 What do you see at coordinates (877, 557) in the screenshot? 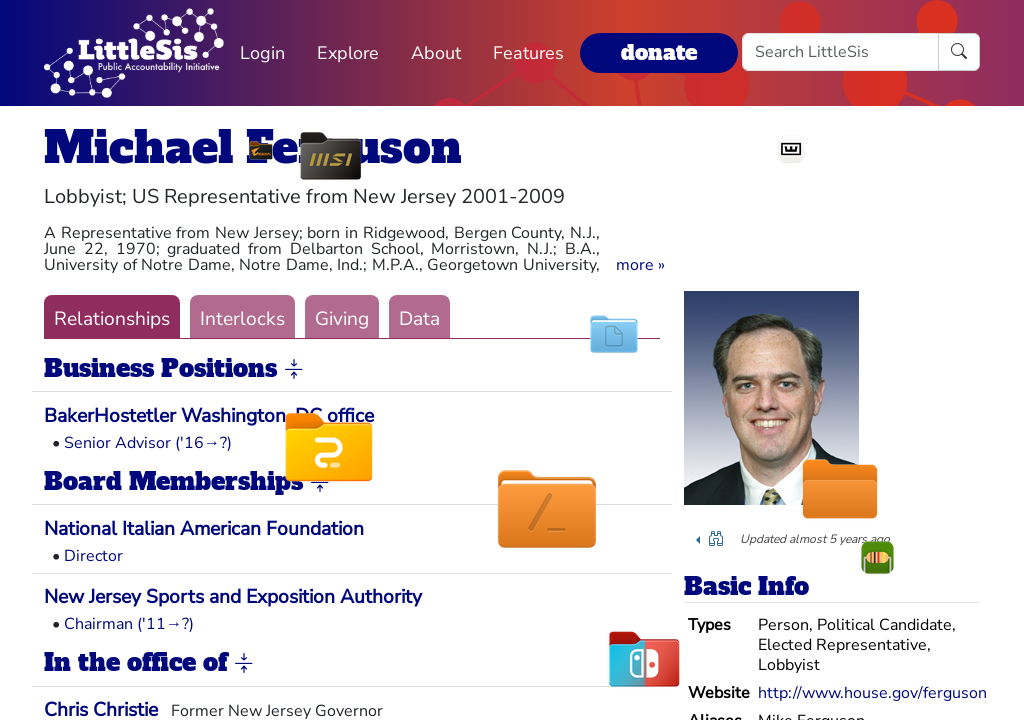
I see `open ColorCode app` at bounding box center [877, 557].